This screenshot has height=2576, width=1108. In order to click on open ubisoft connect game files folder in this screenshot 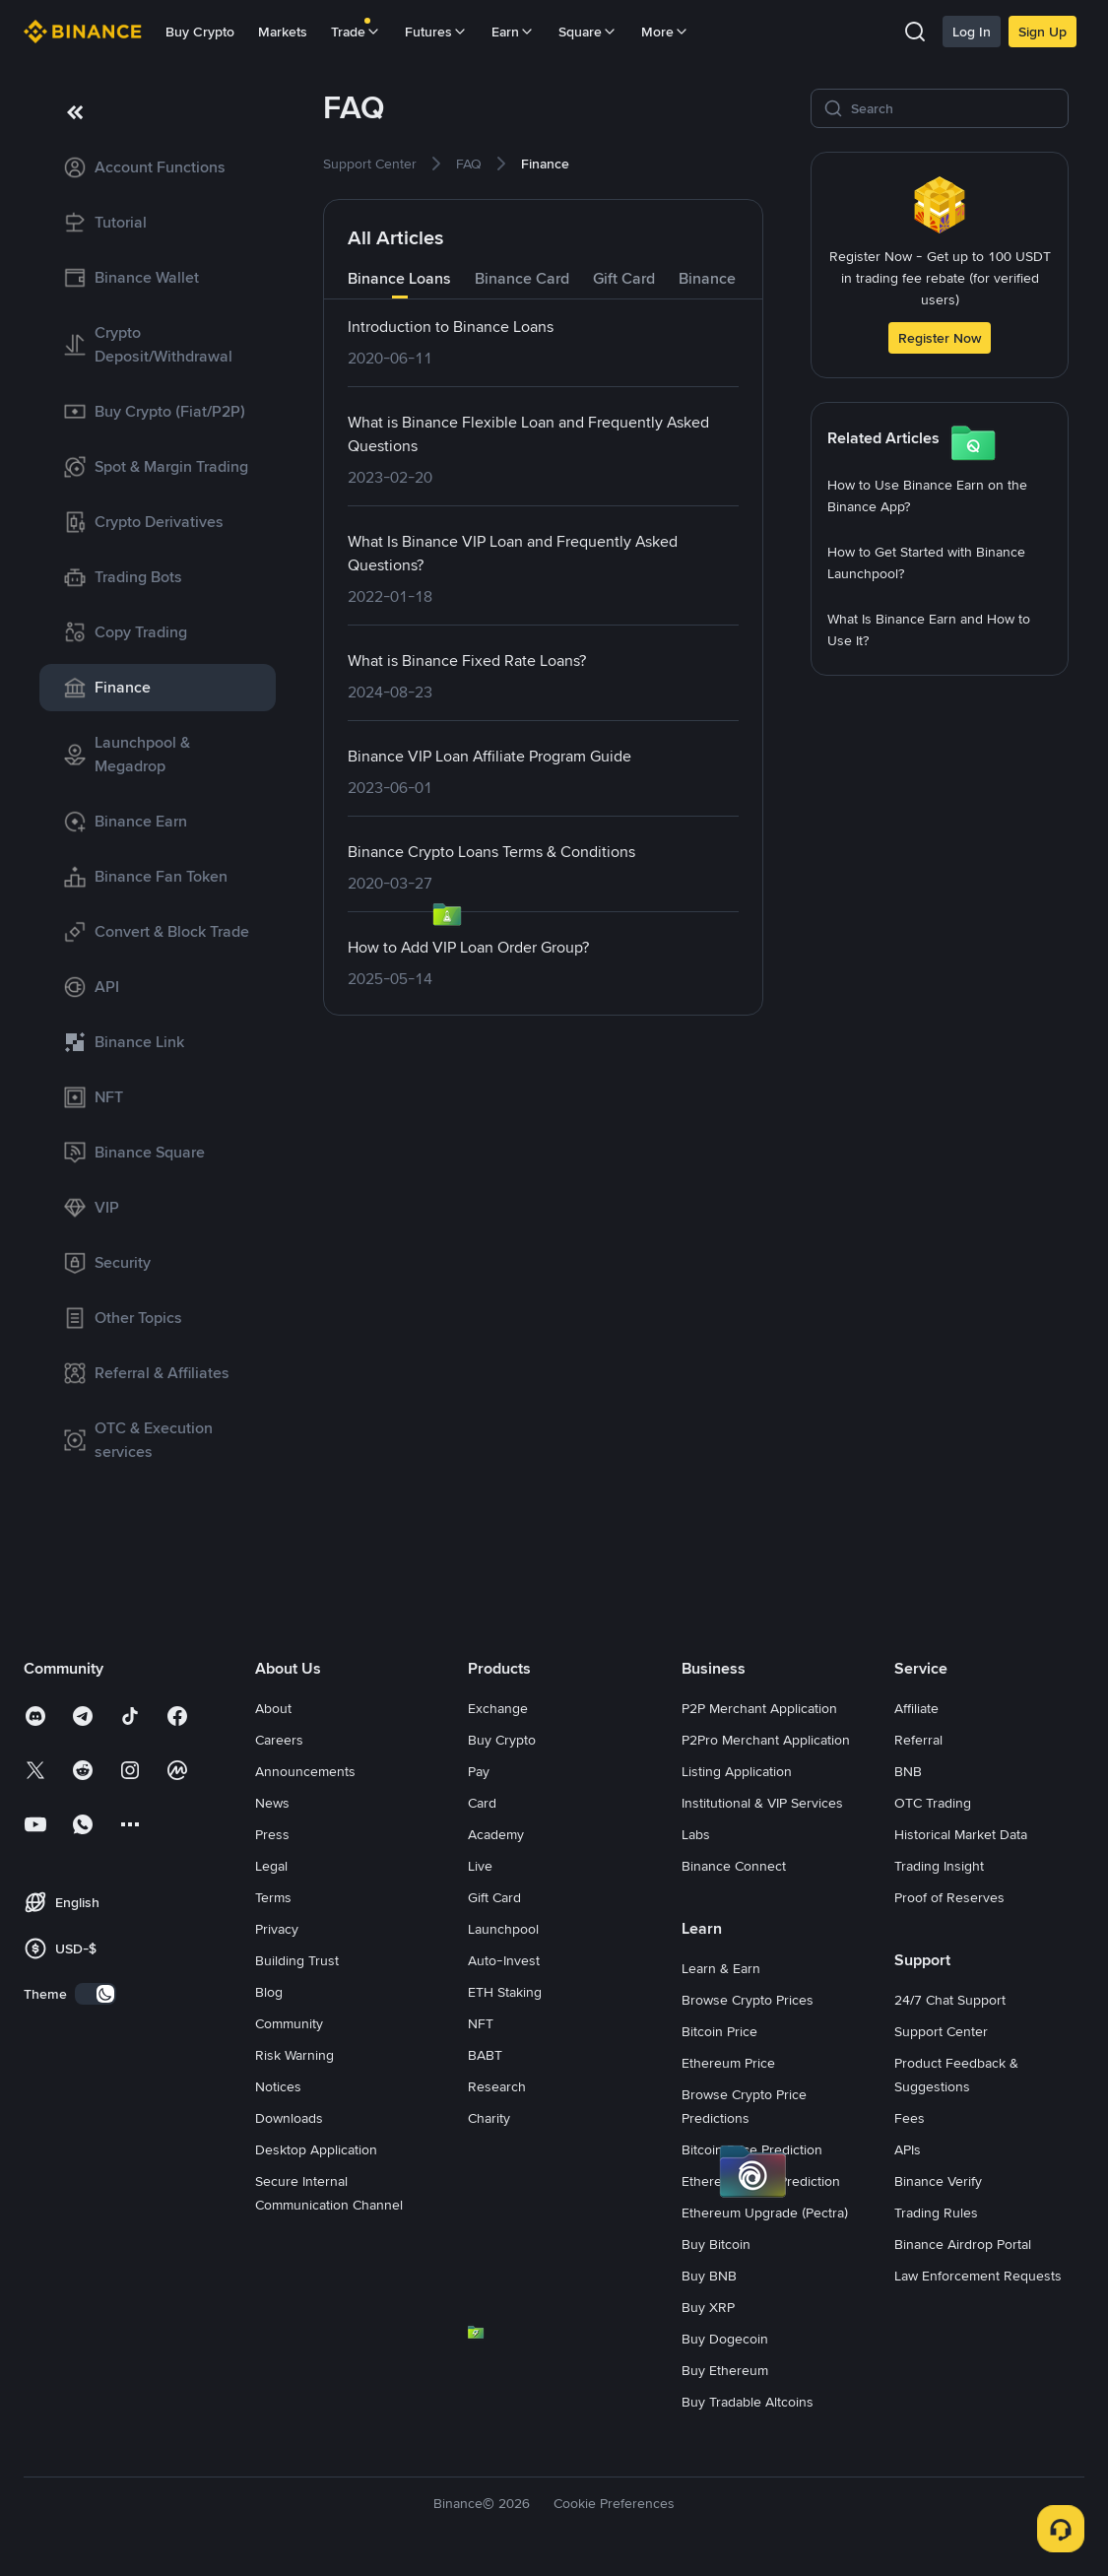, I will do `click(752, 2173)`.